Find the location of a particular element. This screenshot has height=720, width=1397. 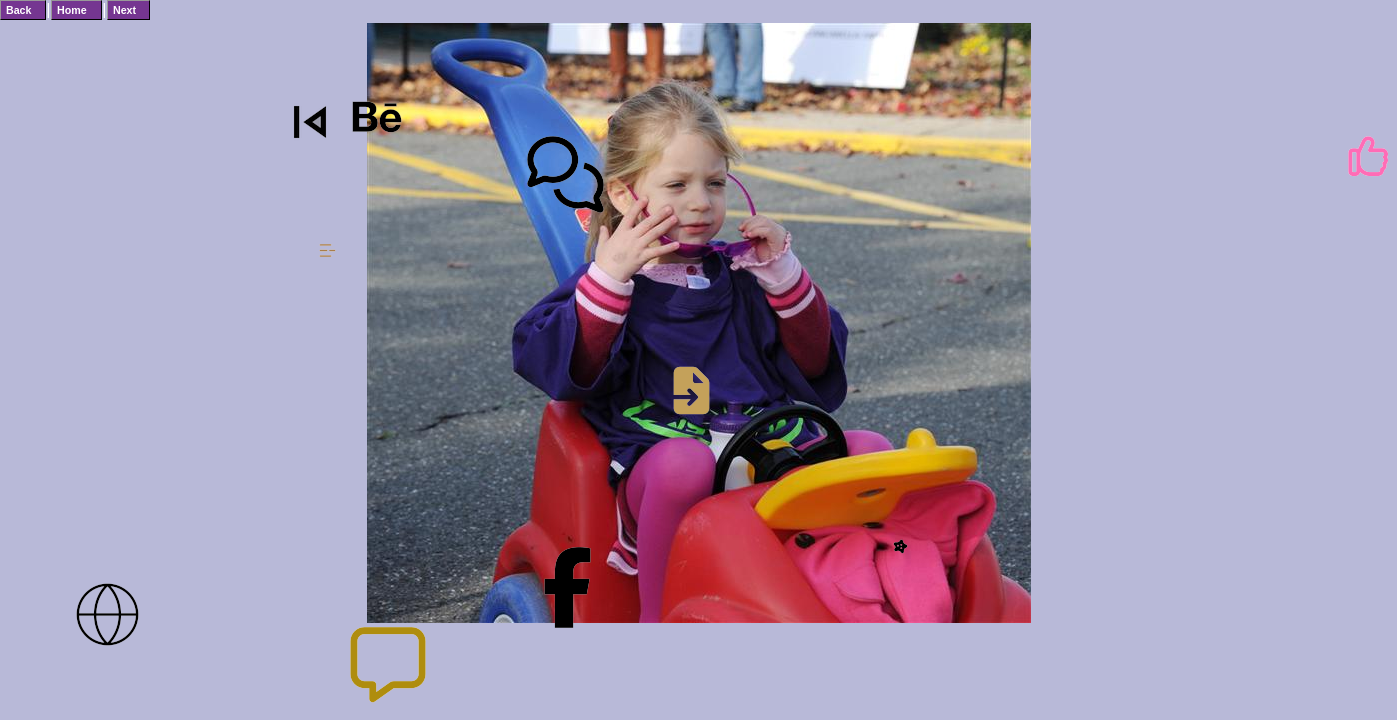

open chat or messaging is located at coordinates (565, 174).